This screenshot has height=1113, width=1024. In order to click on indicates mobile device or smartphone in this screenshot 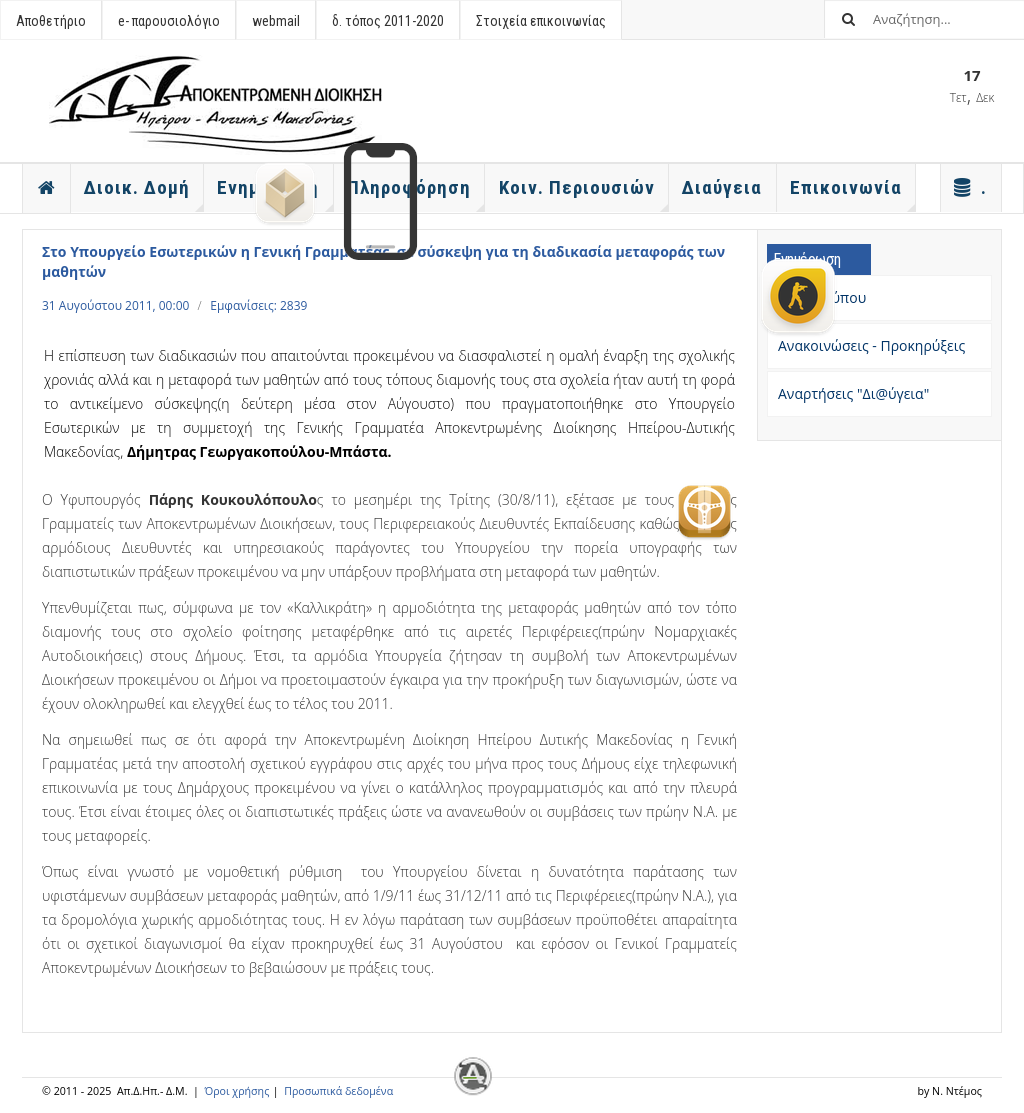, I will do `click(380, 201)`.